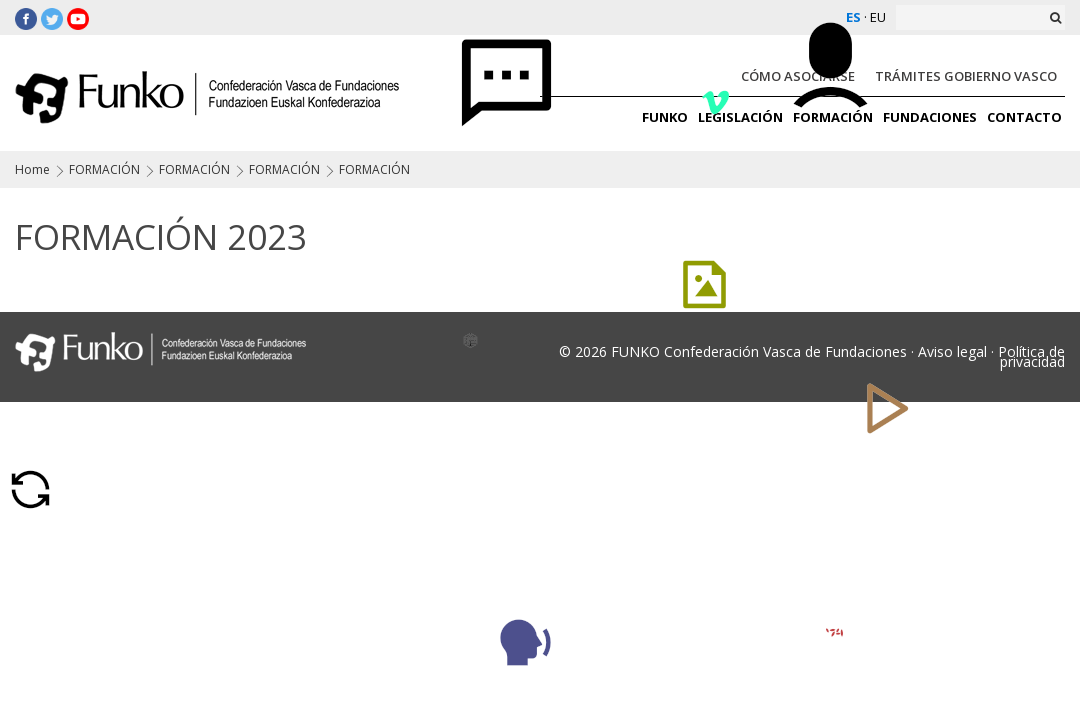 This screenshot has width=1080, height=720. What do you see at coordinates (525, 642) in the screenshot?
I see `activate text-to-speech or voice output` at bounding box center [525, 642].